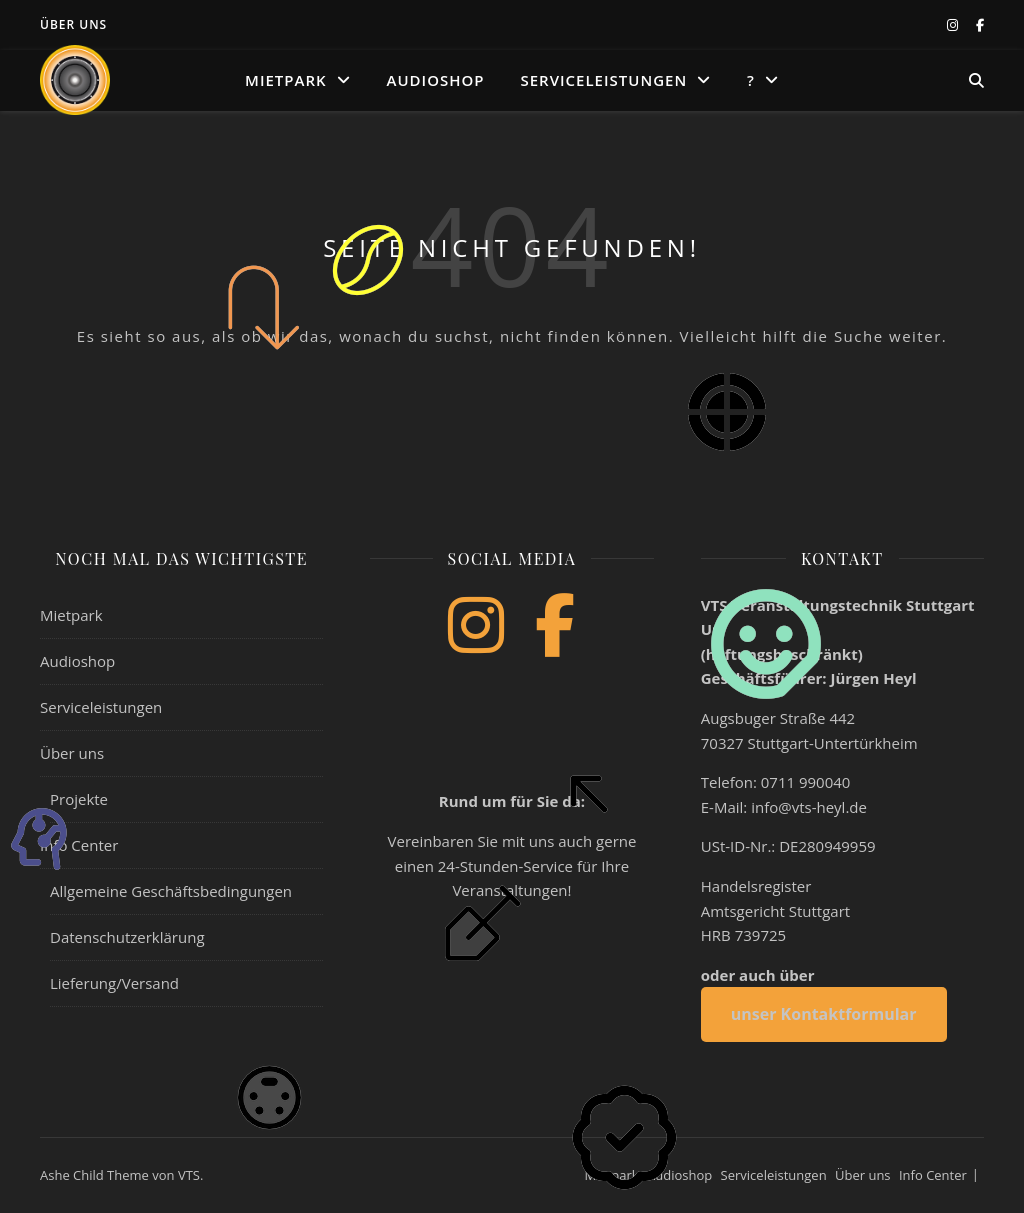  I want to click on configure s-video input settings, so click(269, 1097).